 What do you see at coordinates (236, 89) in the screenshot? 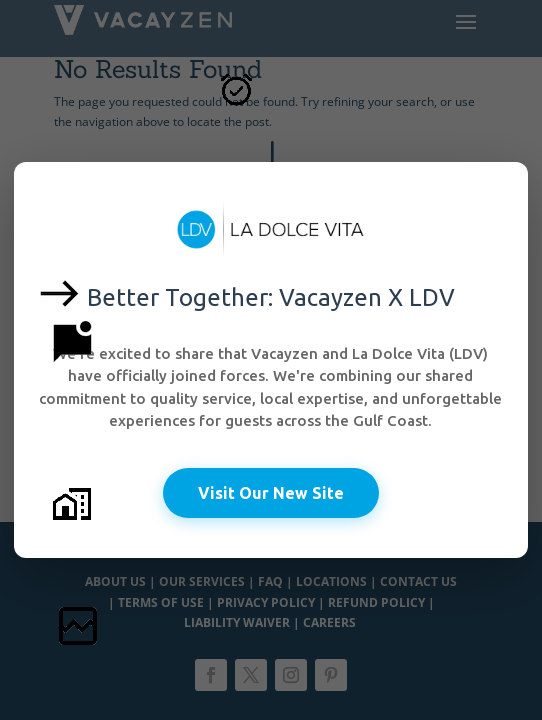
I see `alarm is set and active` at bounding box center [236, 89].